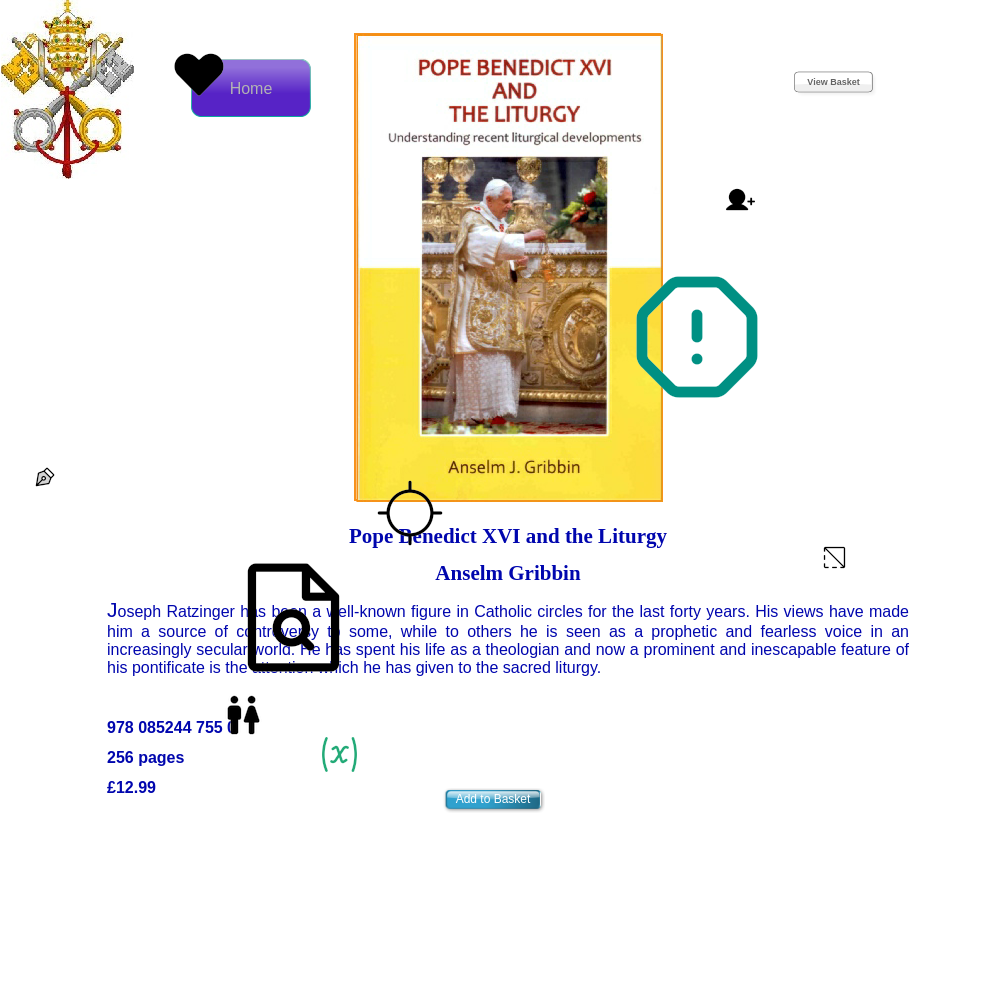 Image resolution: width=1000 pixels, height=1000 pixels. What do you see at coordinates (293, 617) in the screenshot?
I see `search within a document` at bounding box center [293, 617].